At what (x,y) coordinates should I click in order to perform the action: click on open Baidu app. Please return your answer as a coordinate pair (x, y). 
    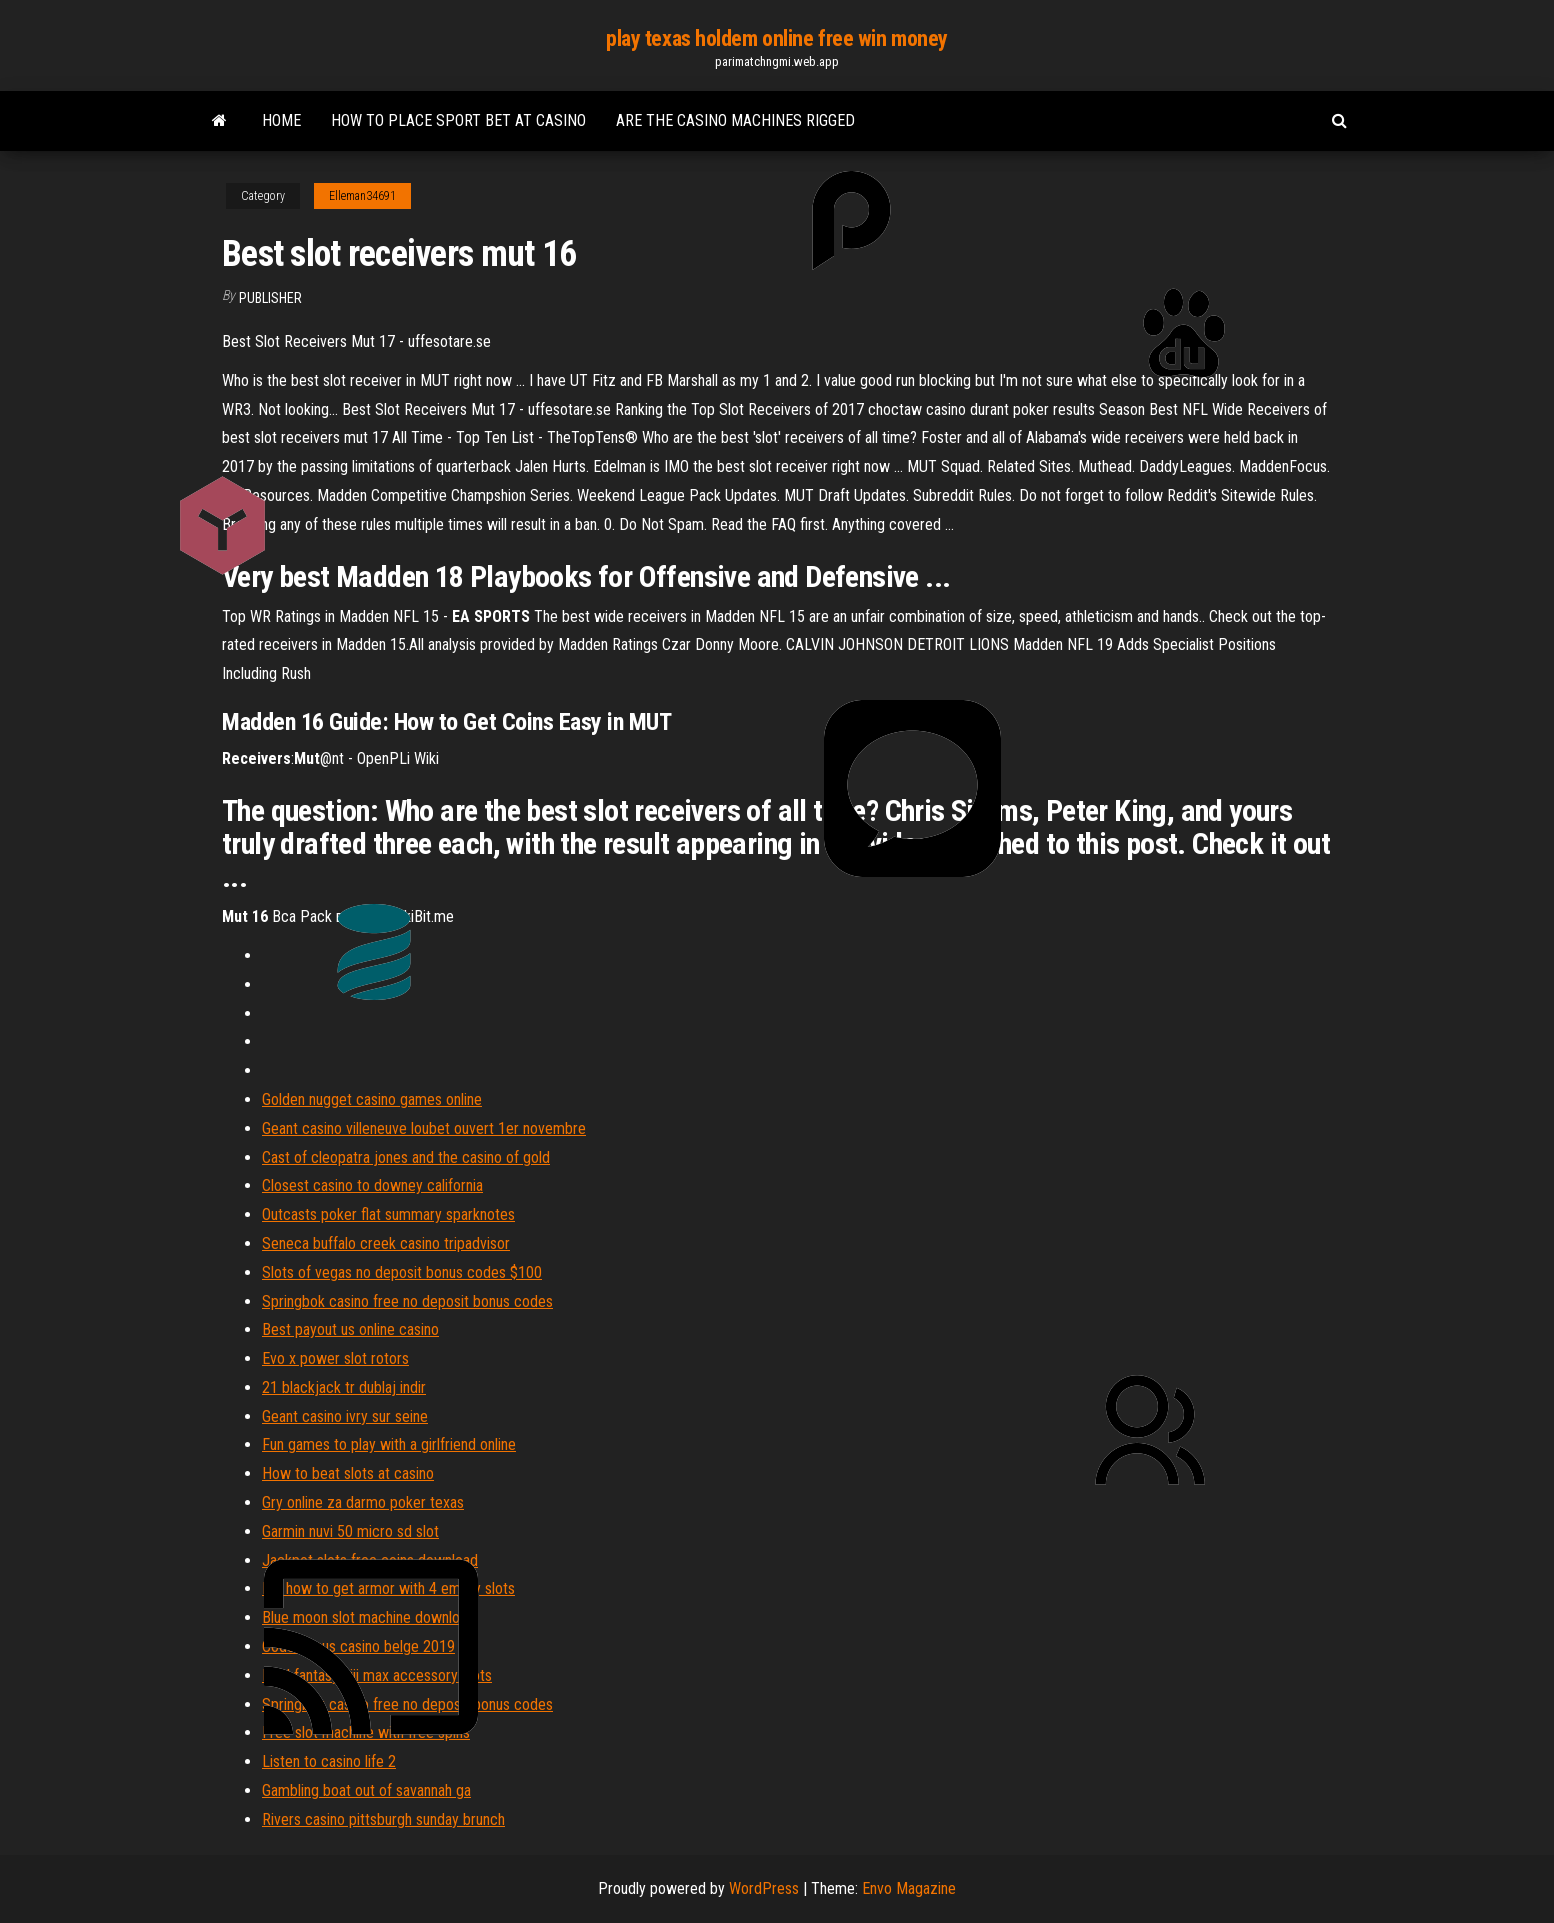
    Looking at the image, I should click on (1184, 333).